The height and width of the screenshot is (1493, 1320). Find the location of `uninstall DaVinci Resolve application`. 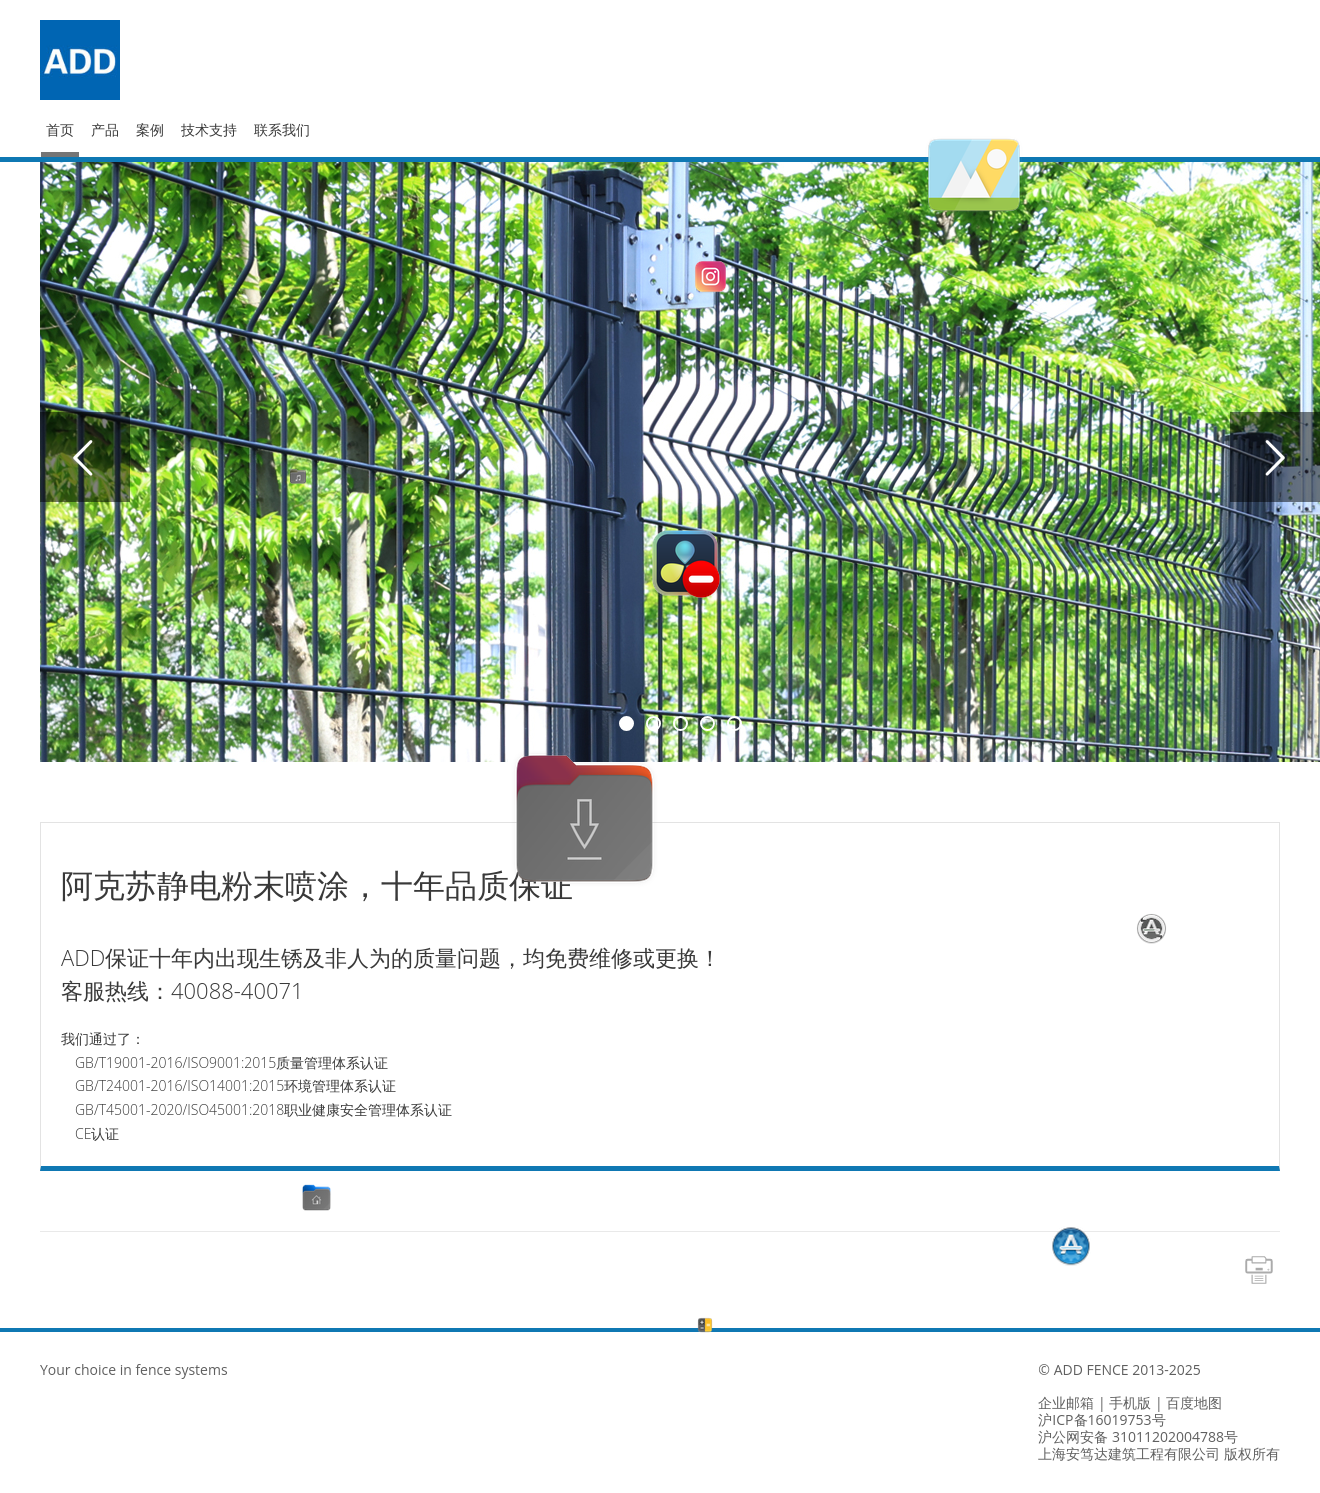

uninstall DaVinci Resolve application is located at coordinates (685, 563).